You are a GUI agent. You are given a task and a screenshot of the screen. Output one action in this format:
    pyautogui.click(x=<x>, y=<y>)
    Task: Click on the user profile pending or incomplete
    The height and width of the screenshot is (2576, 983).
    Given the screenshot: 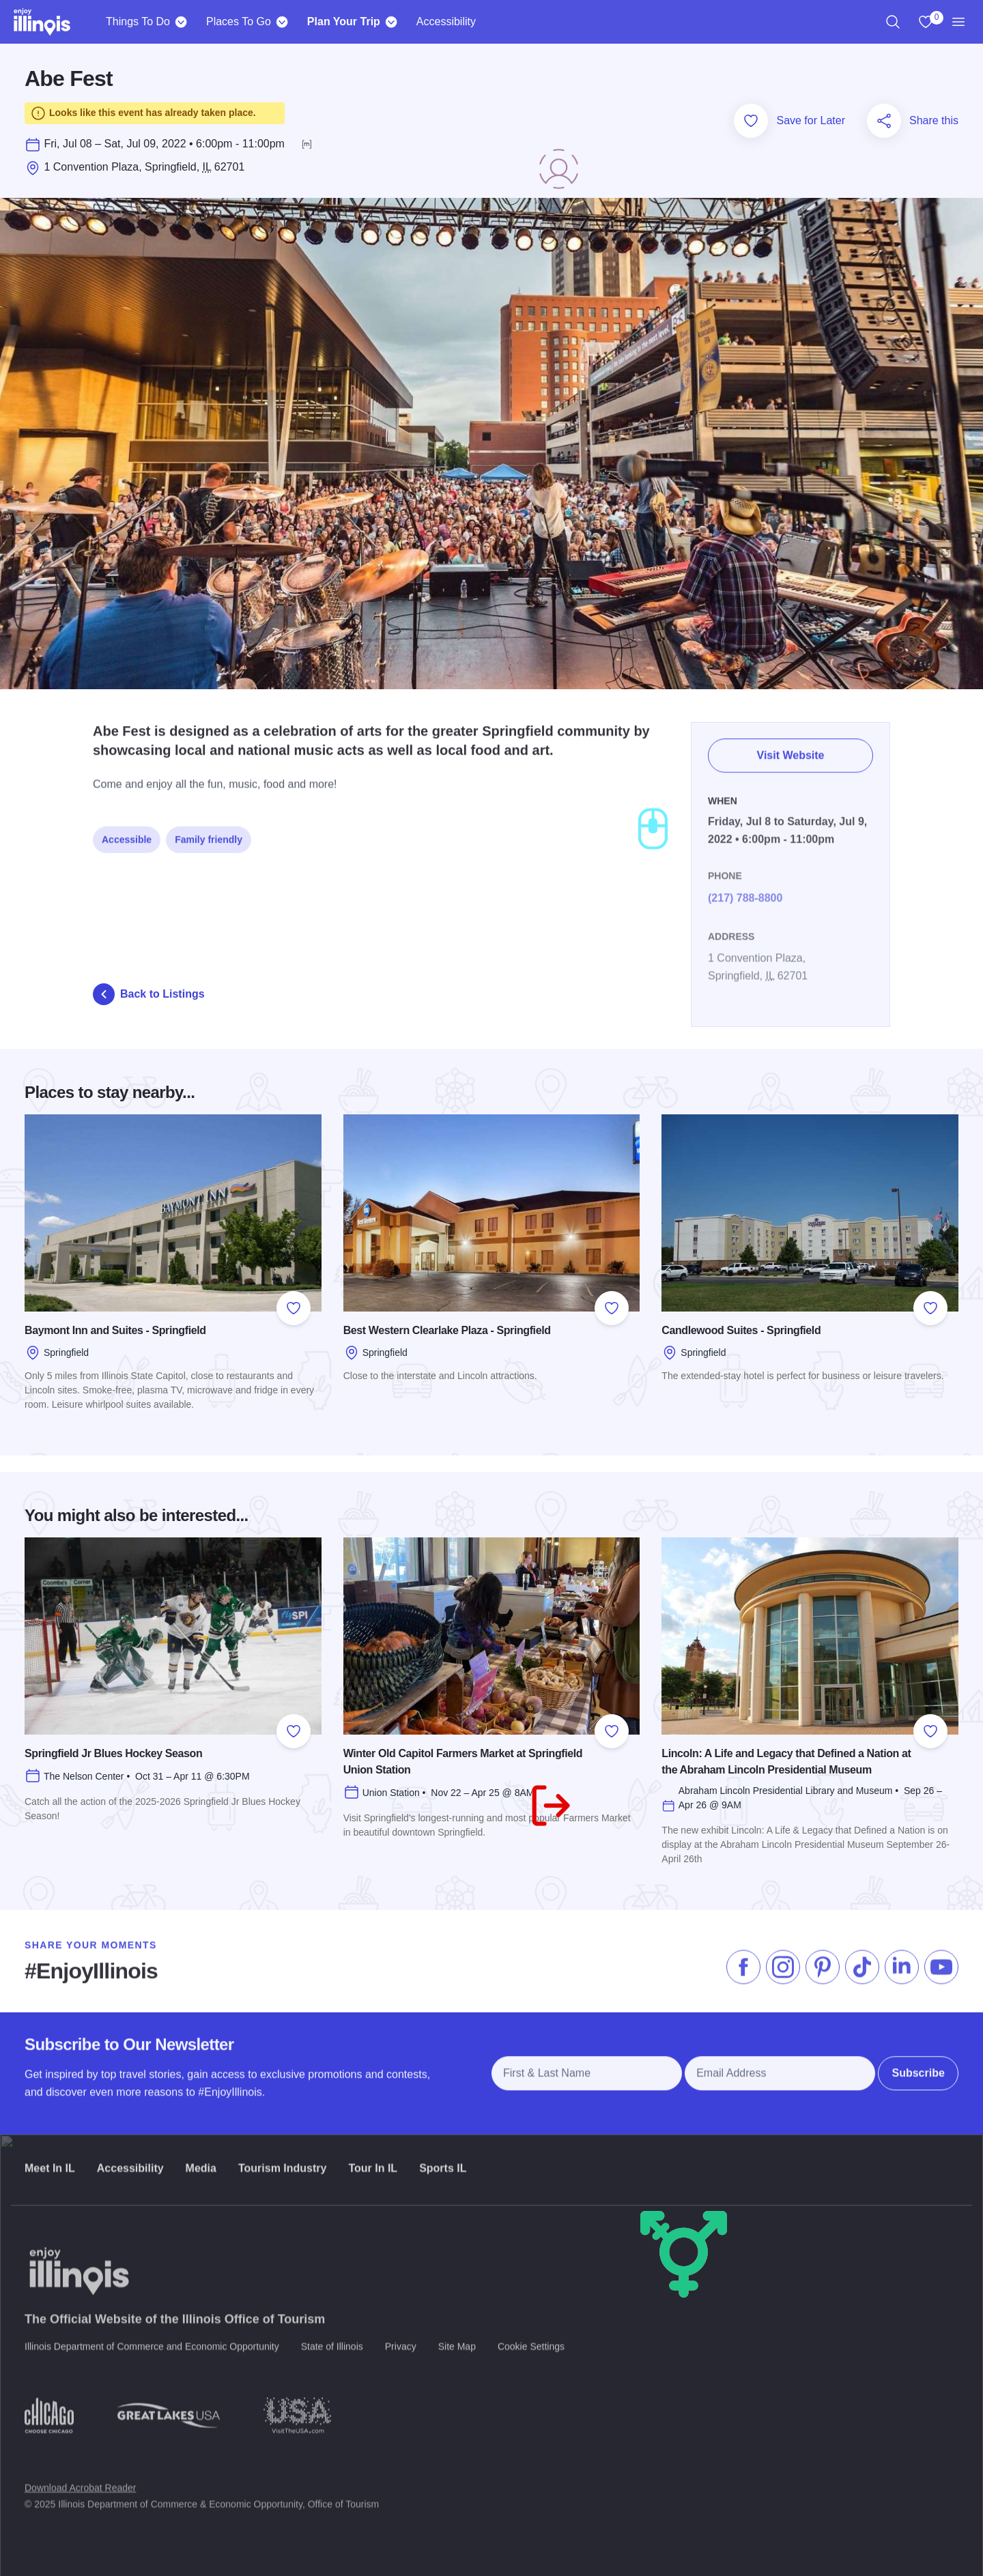 What is the action you would take?
    pyautogui.click(x=558, y=169)
    